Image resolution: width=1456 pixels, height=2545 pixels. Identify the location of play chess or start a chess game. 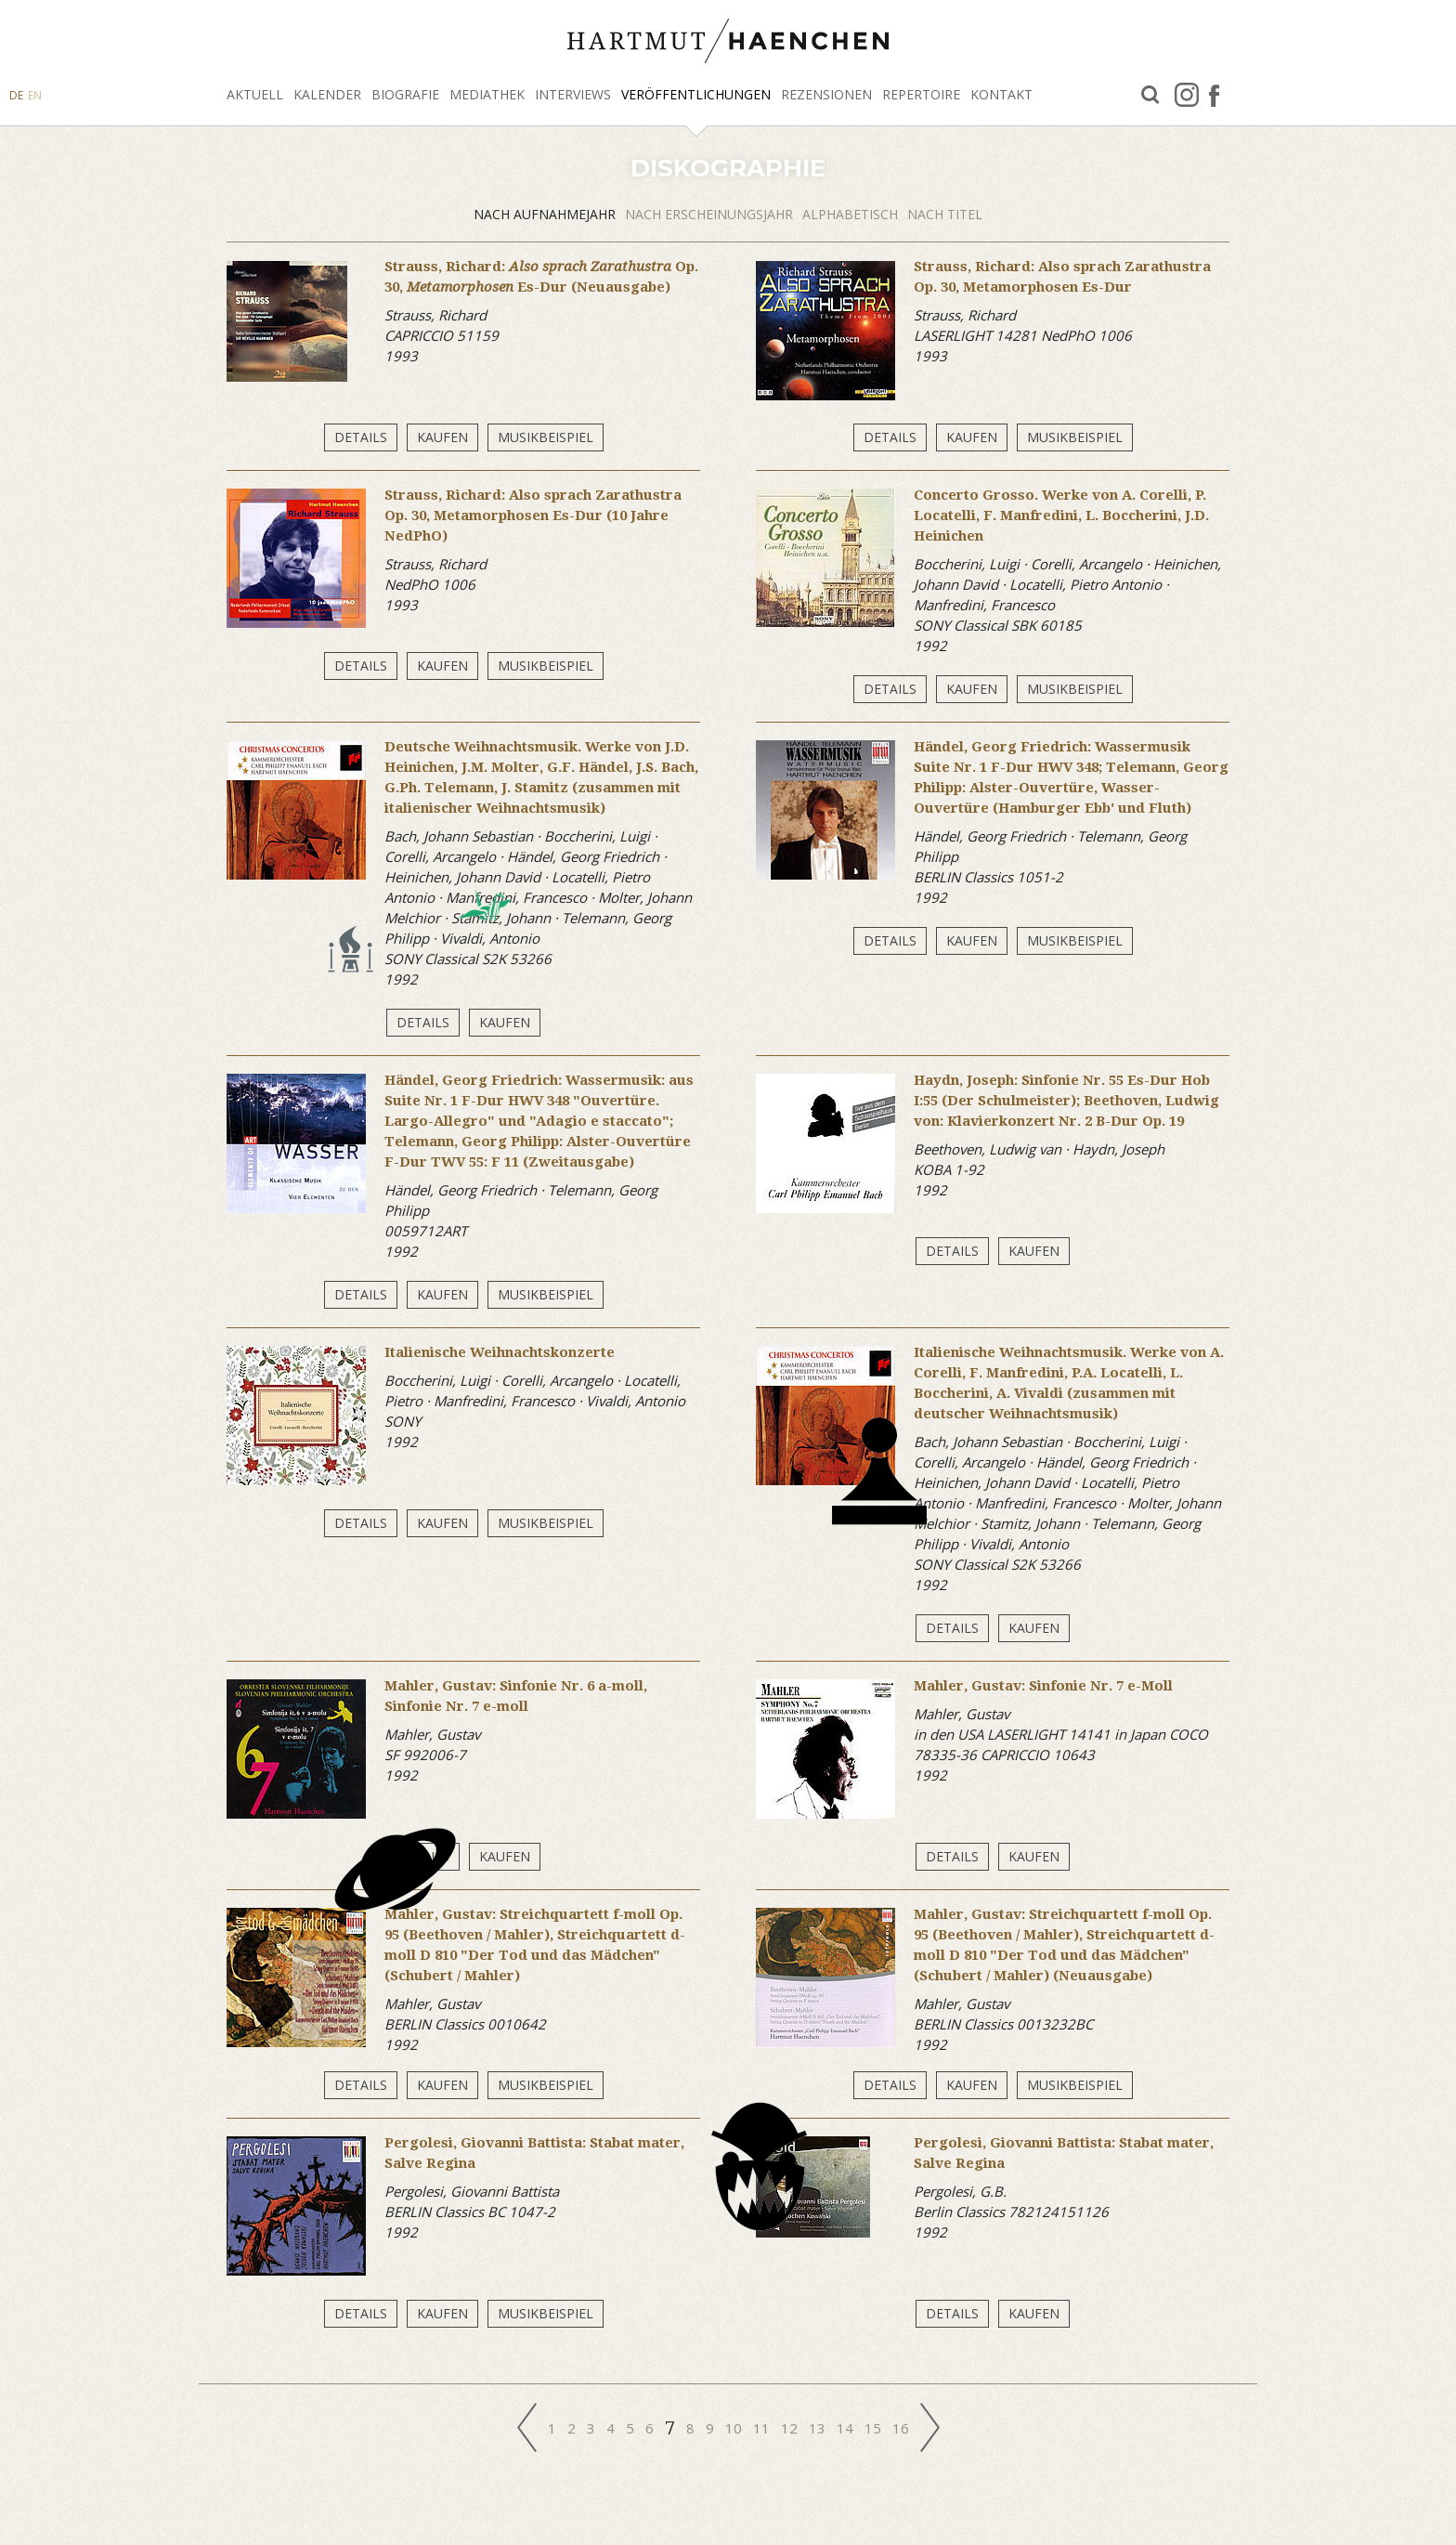
(879, 1455).